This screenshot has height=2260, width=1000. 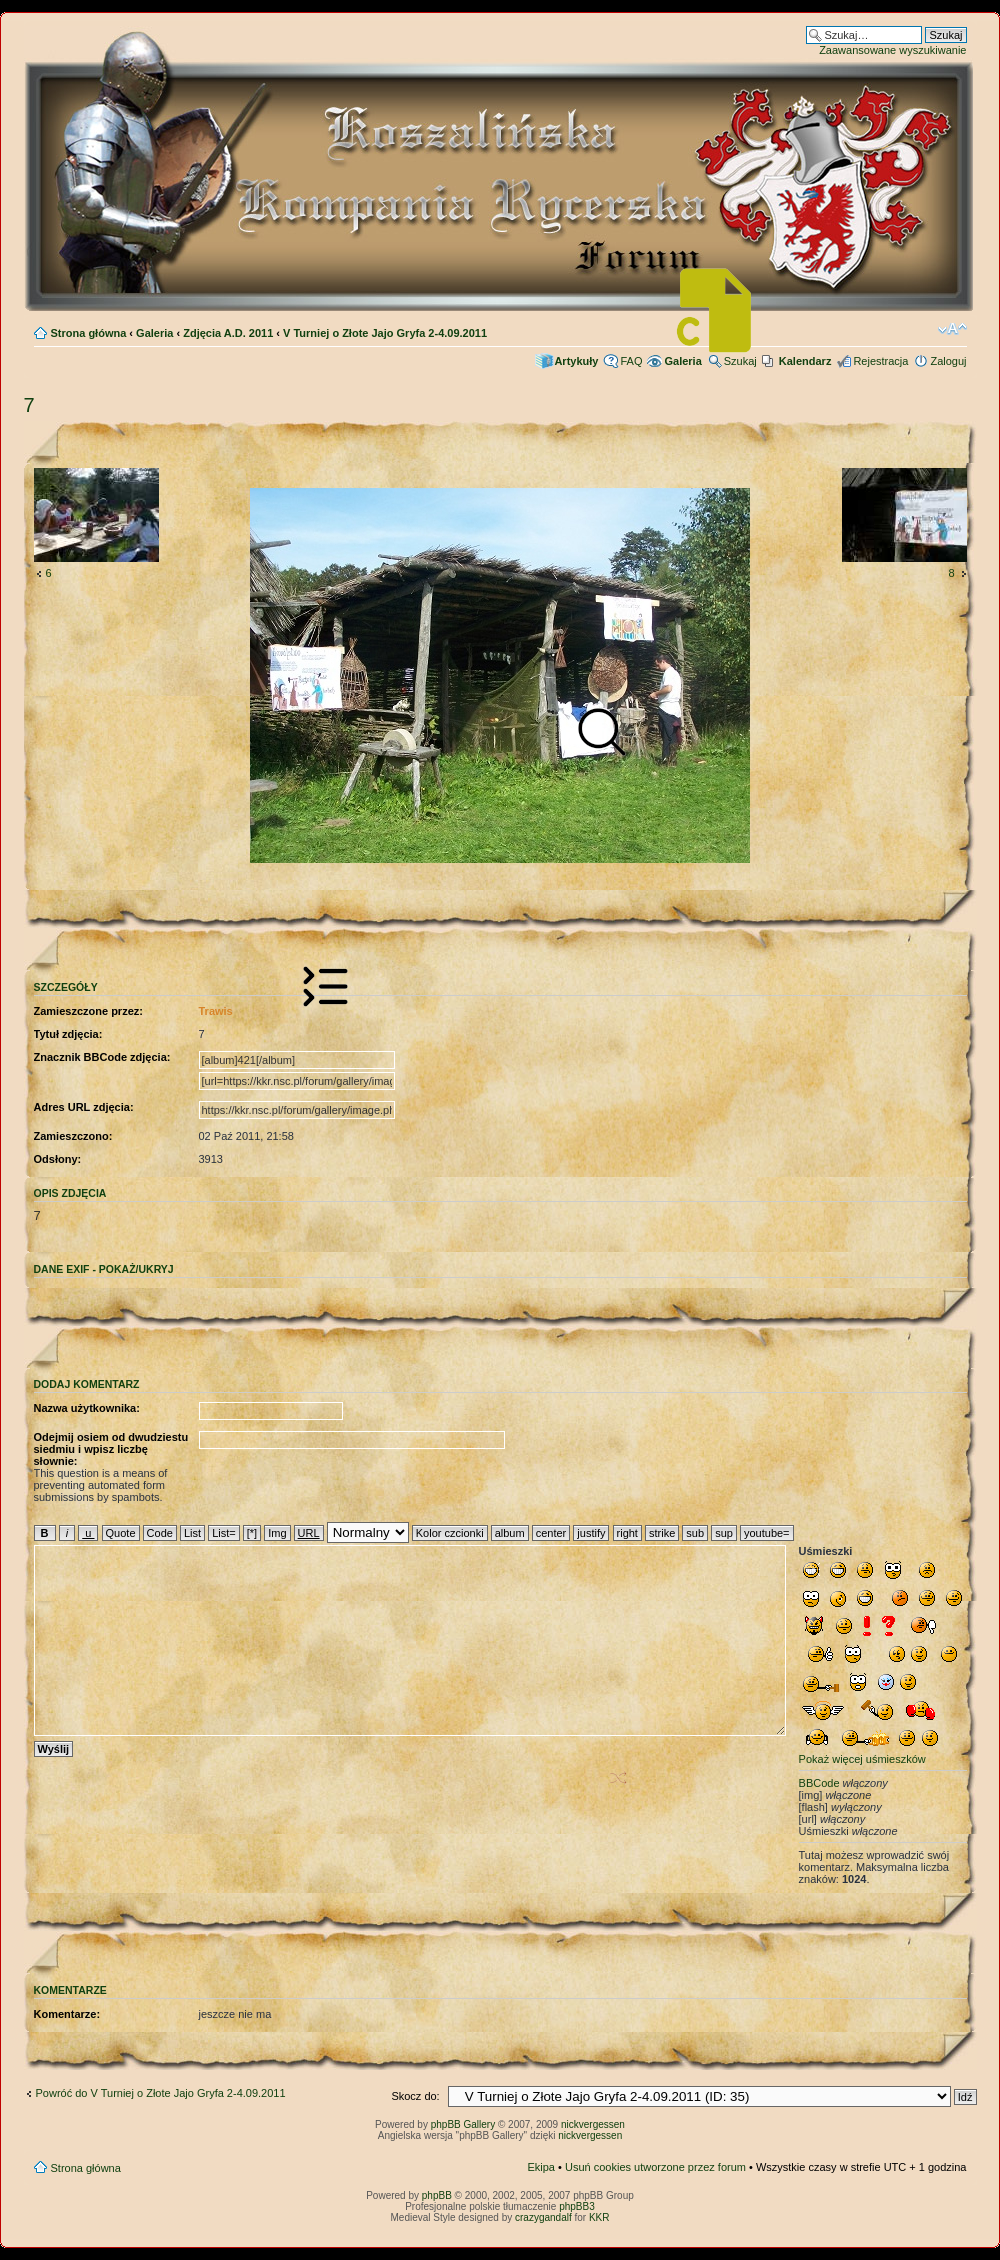 What do you see at coordinates (715, 310) in the screenshot?
I see `a C programming language source file` at bounding box center [715, 310].